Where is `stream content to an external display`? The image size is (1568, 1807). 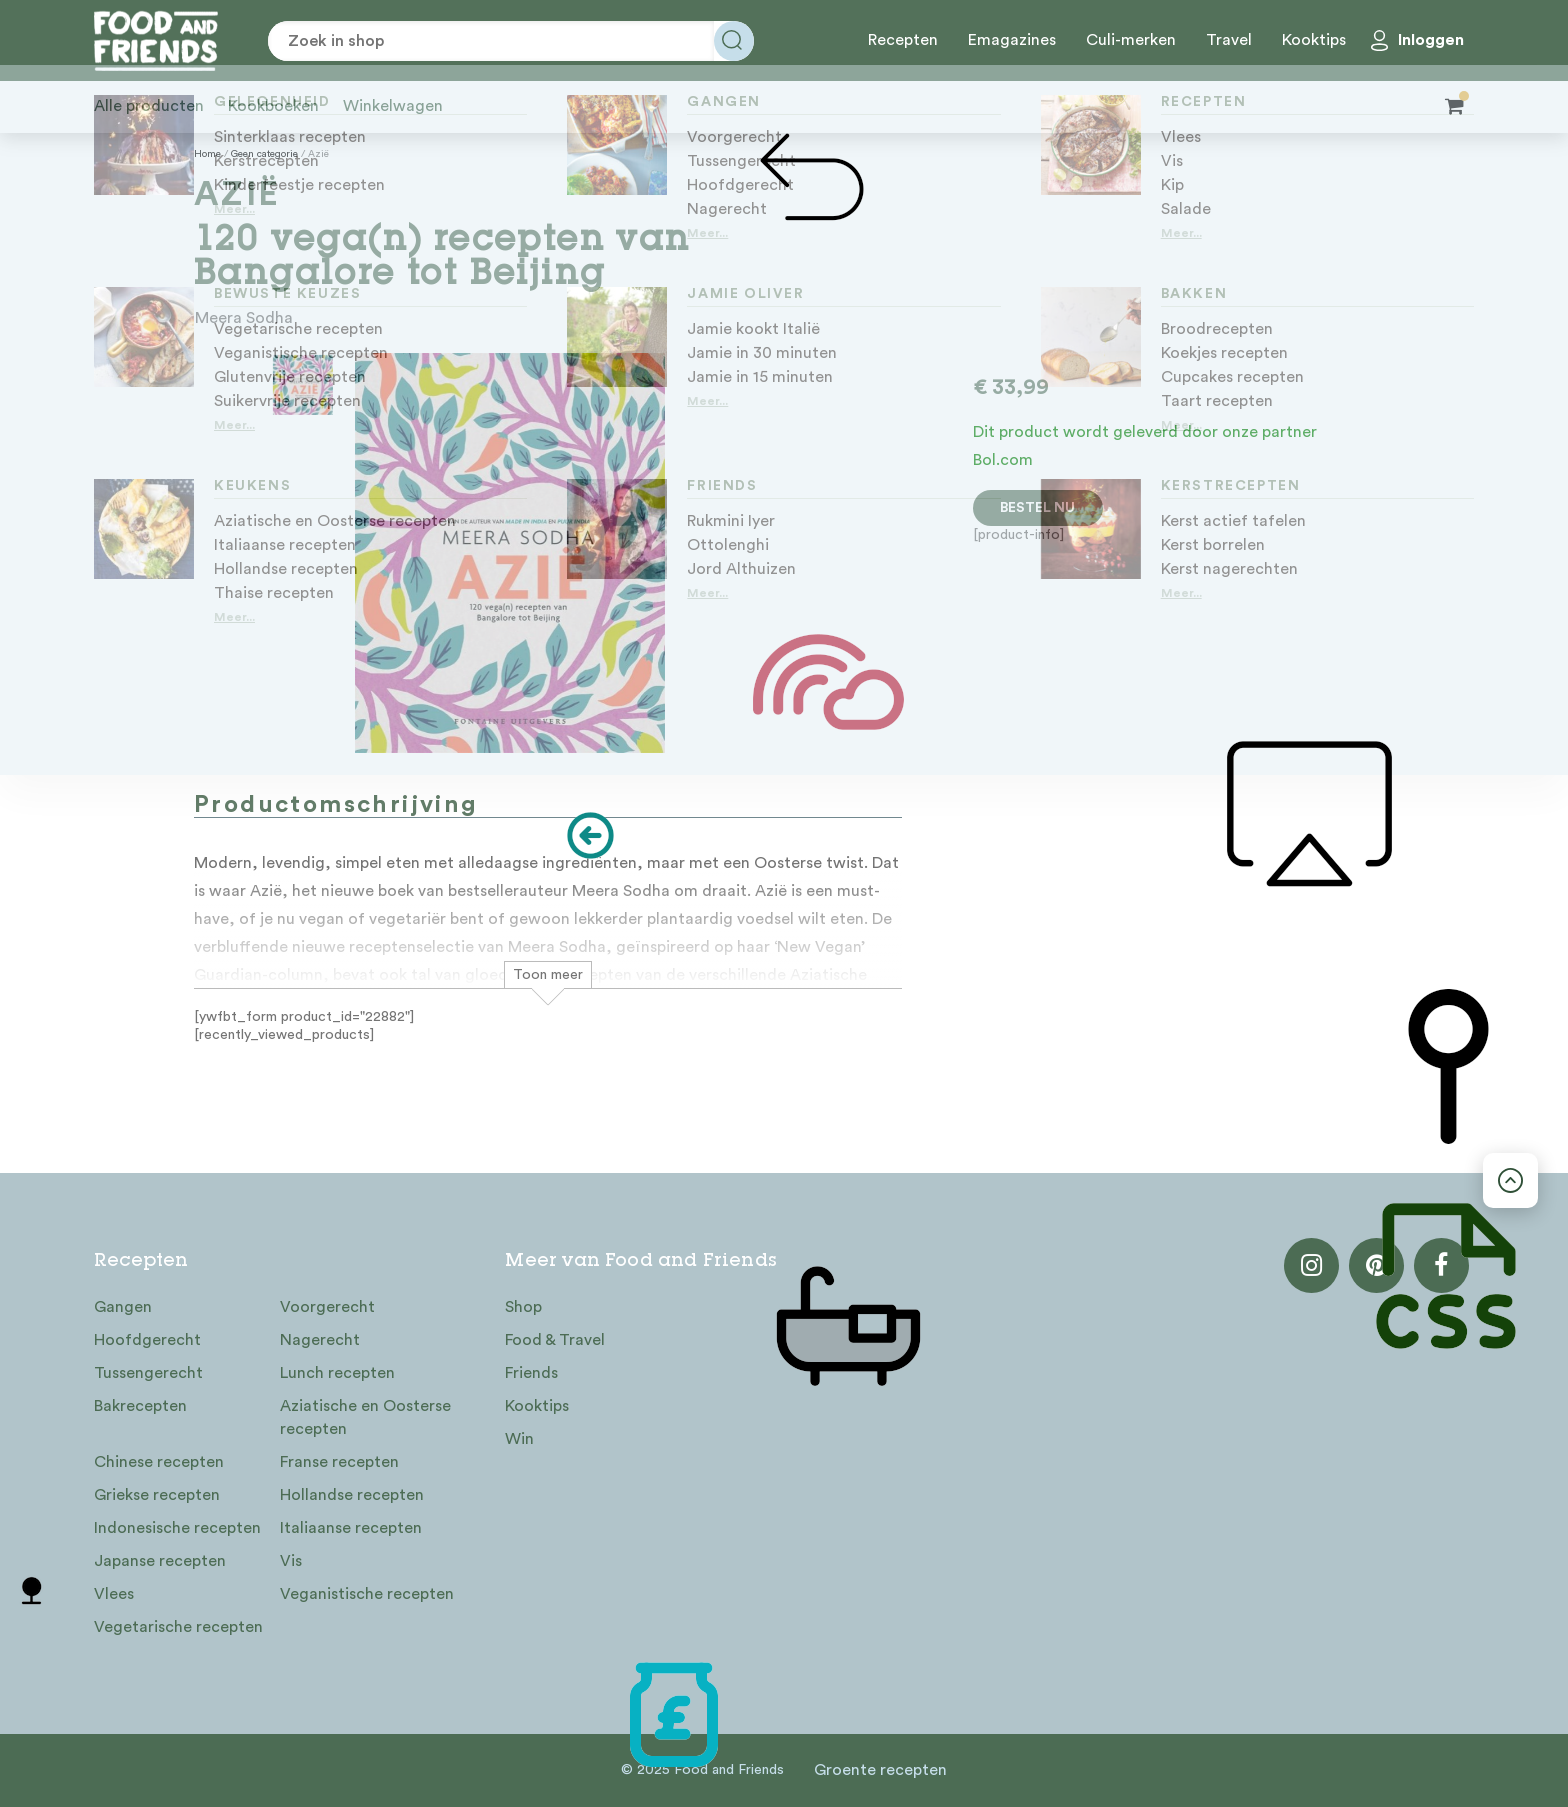
stream content to an external display is located at coordinates (1309, 810).